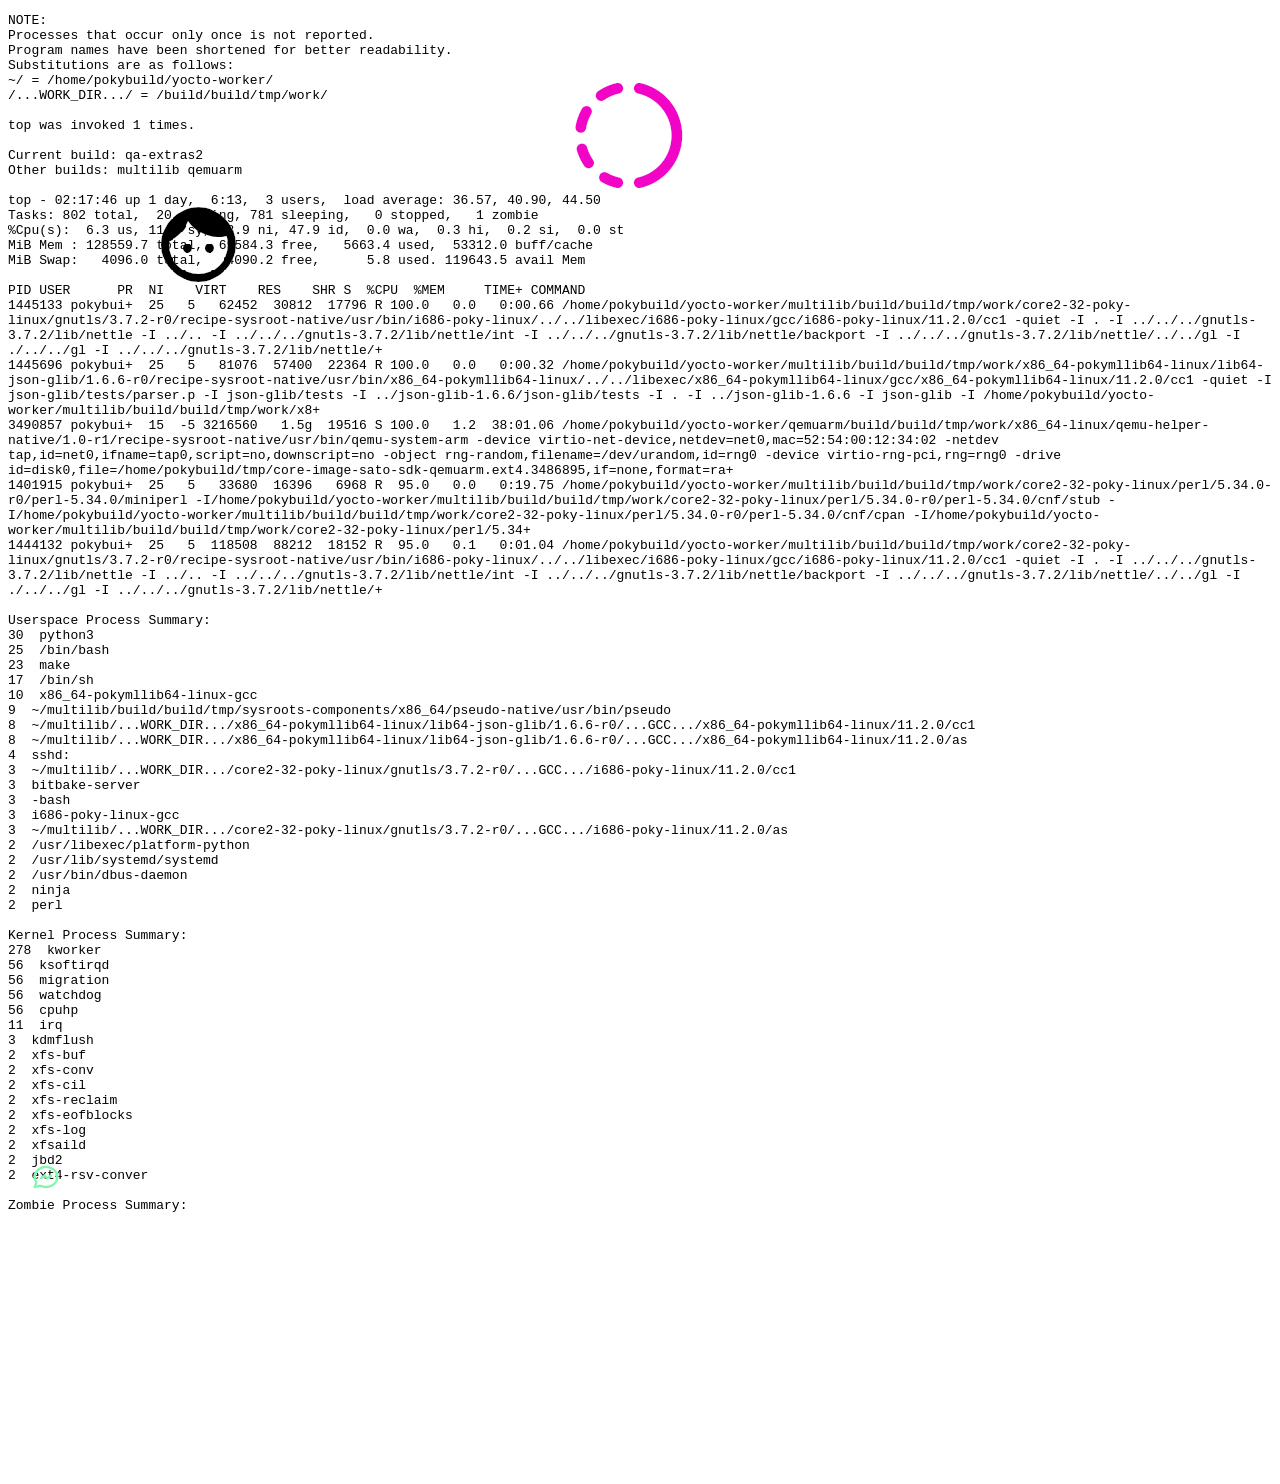  I want to click on indicates loading or processing in progress, so click(628, 135).